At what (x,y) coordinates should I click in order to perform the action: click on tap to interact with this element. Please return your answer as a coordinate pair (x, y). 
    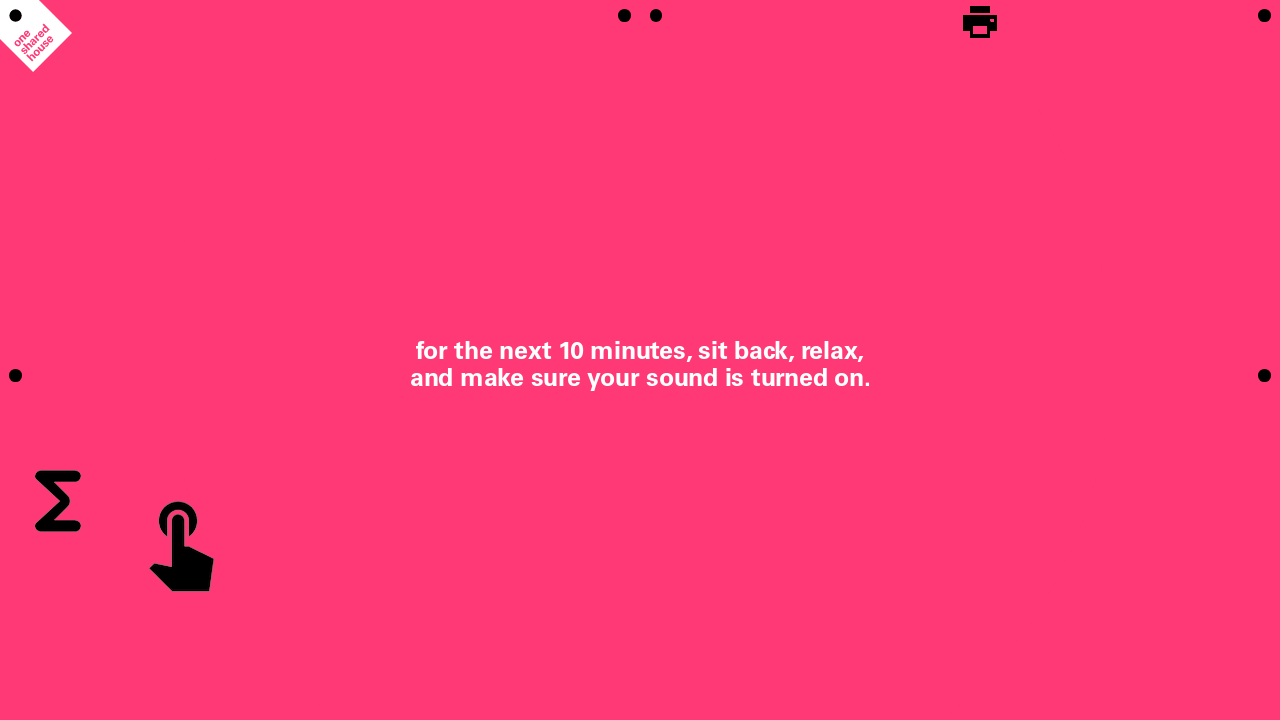
    Looking at the image, I should click on (183, 548).